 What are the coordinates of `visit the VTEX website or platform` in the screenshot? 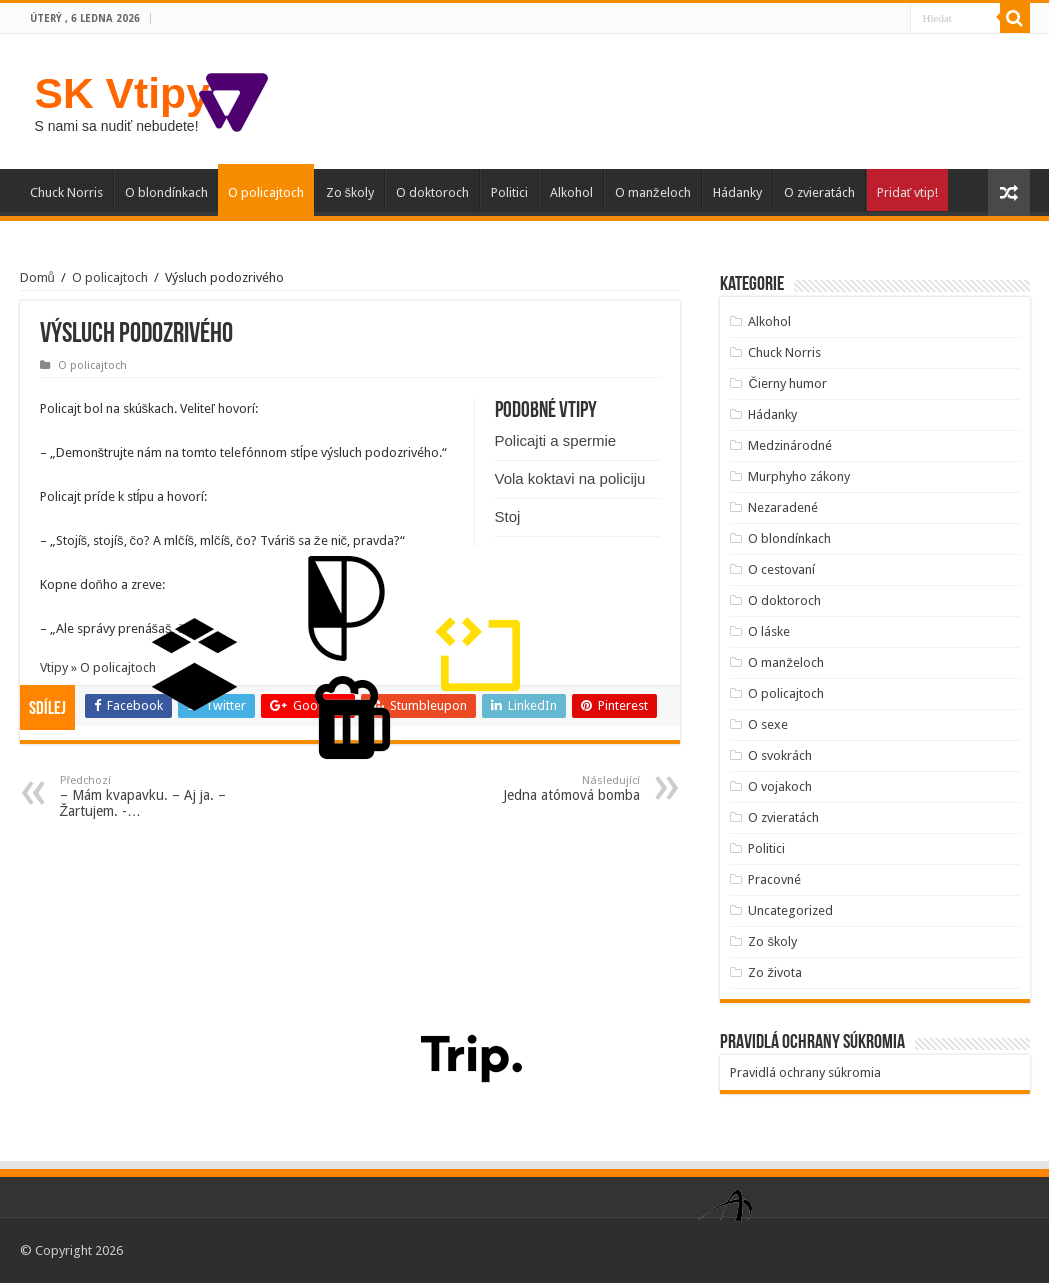 It's located at (233, 102).